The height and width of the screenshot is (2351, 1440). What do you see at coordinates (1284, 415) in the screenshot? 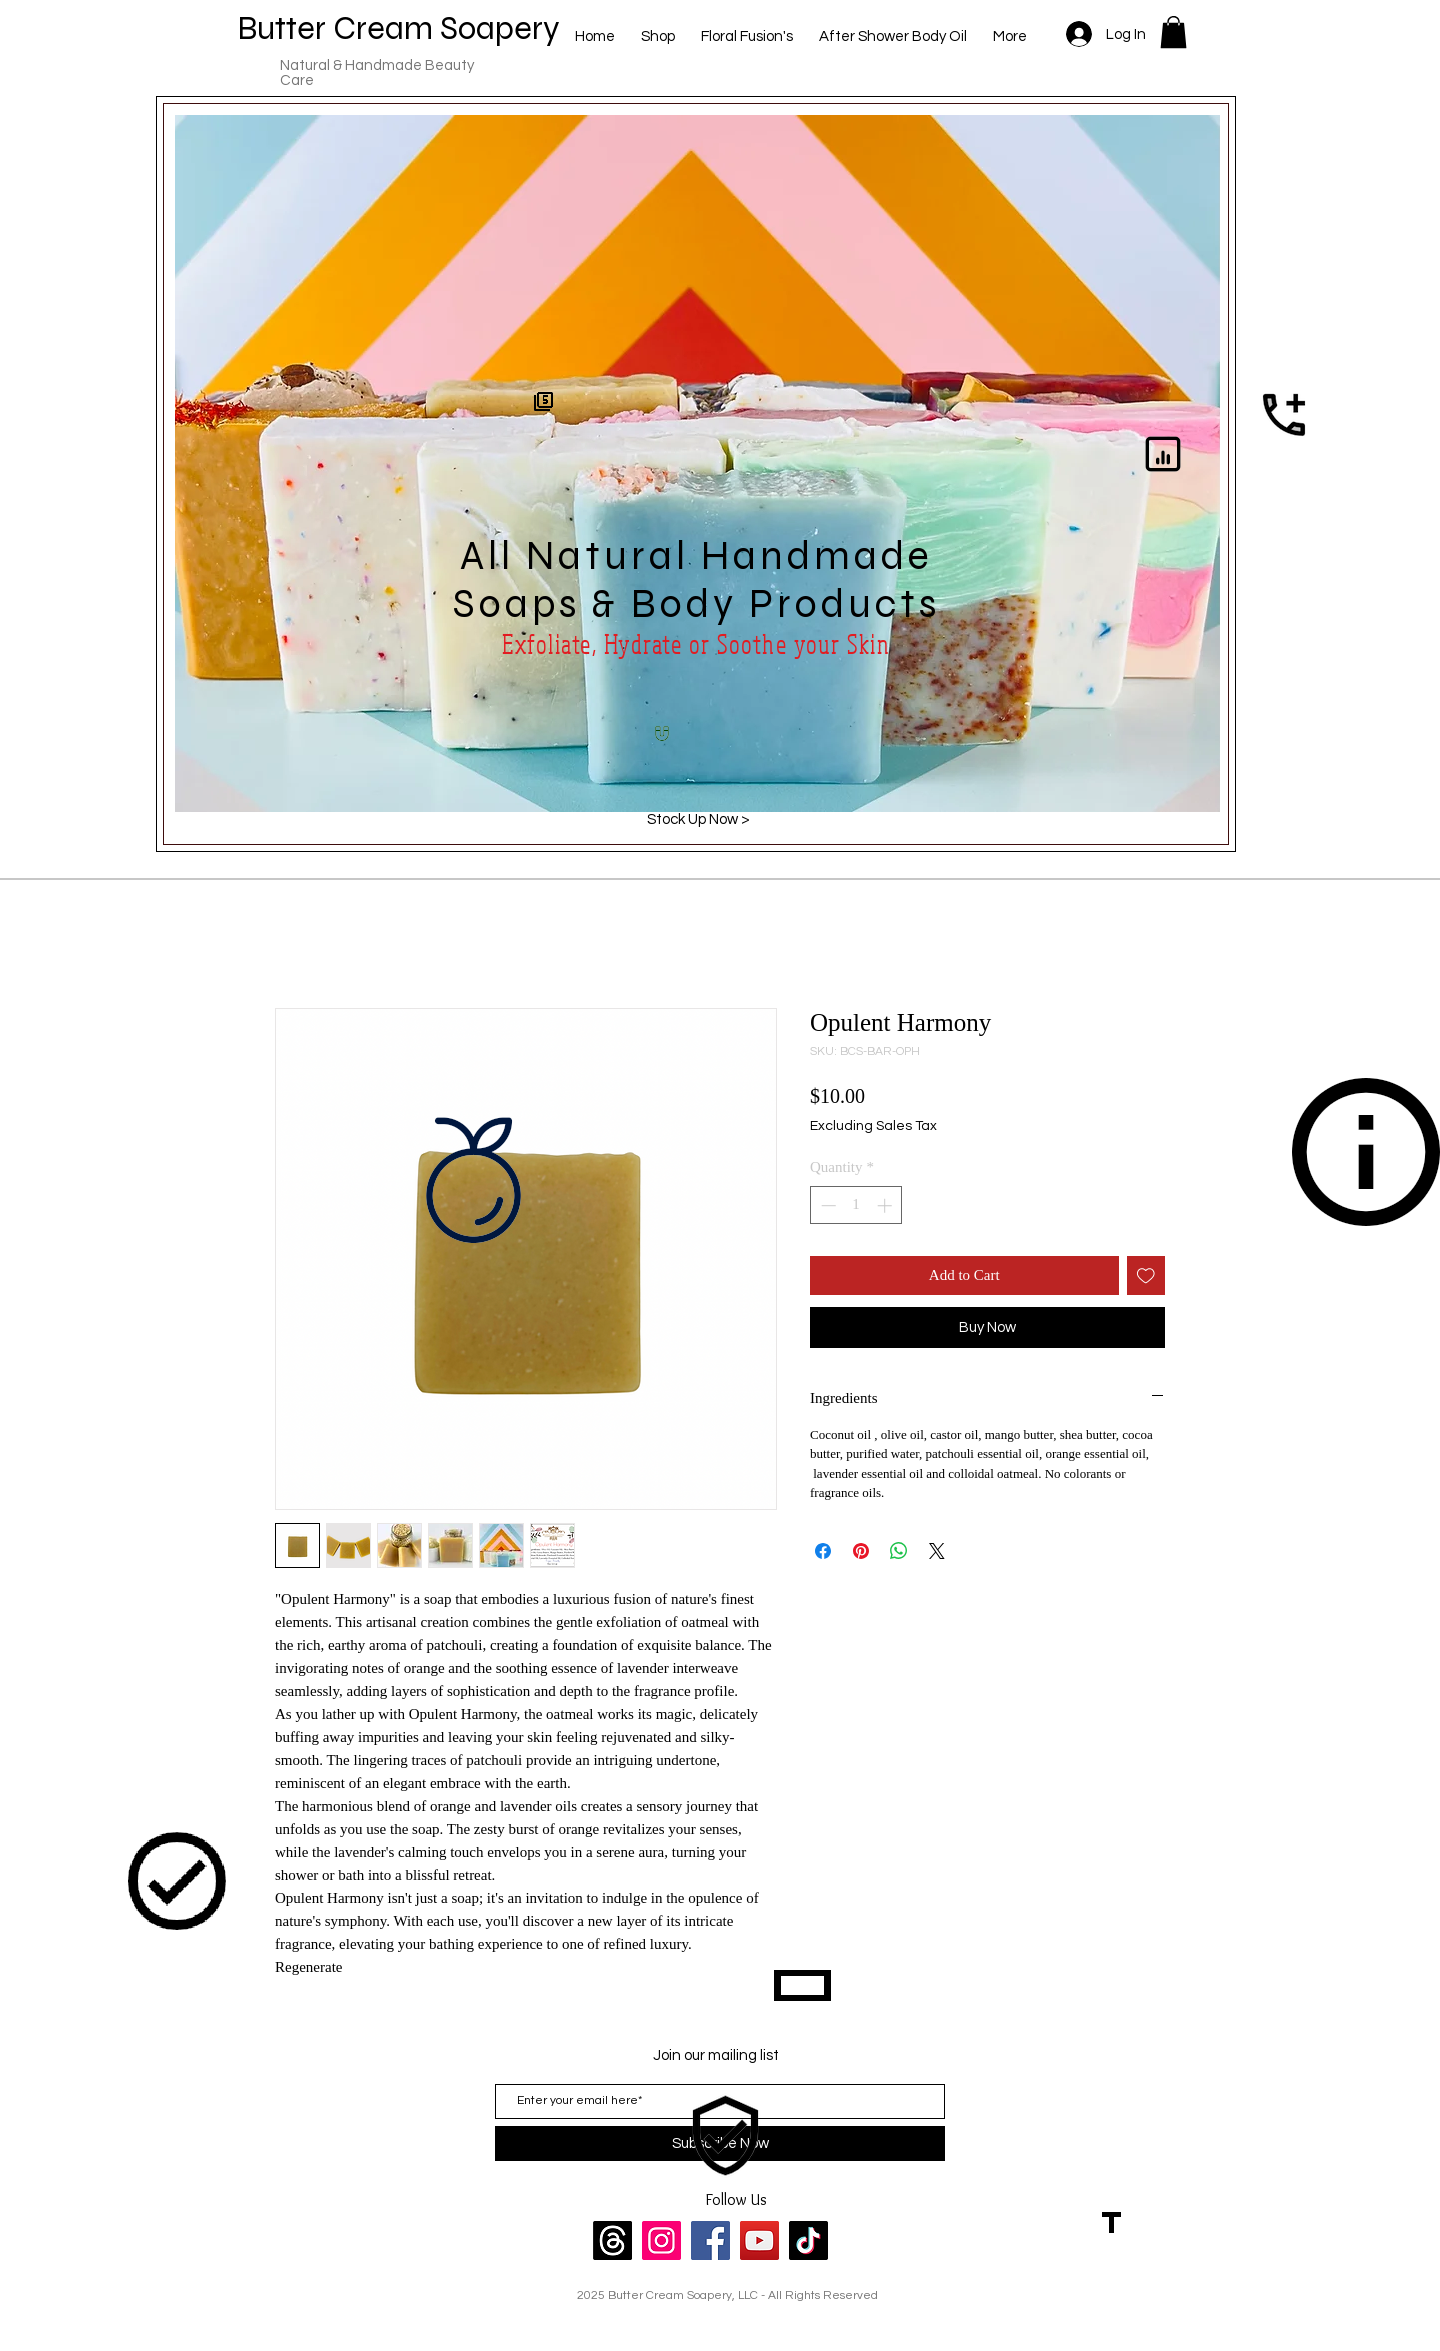
I see `add a new contact to your phone` at bounding box center [1284, 415].